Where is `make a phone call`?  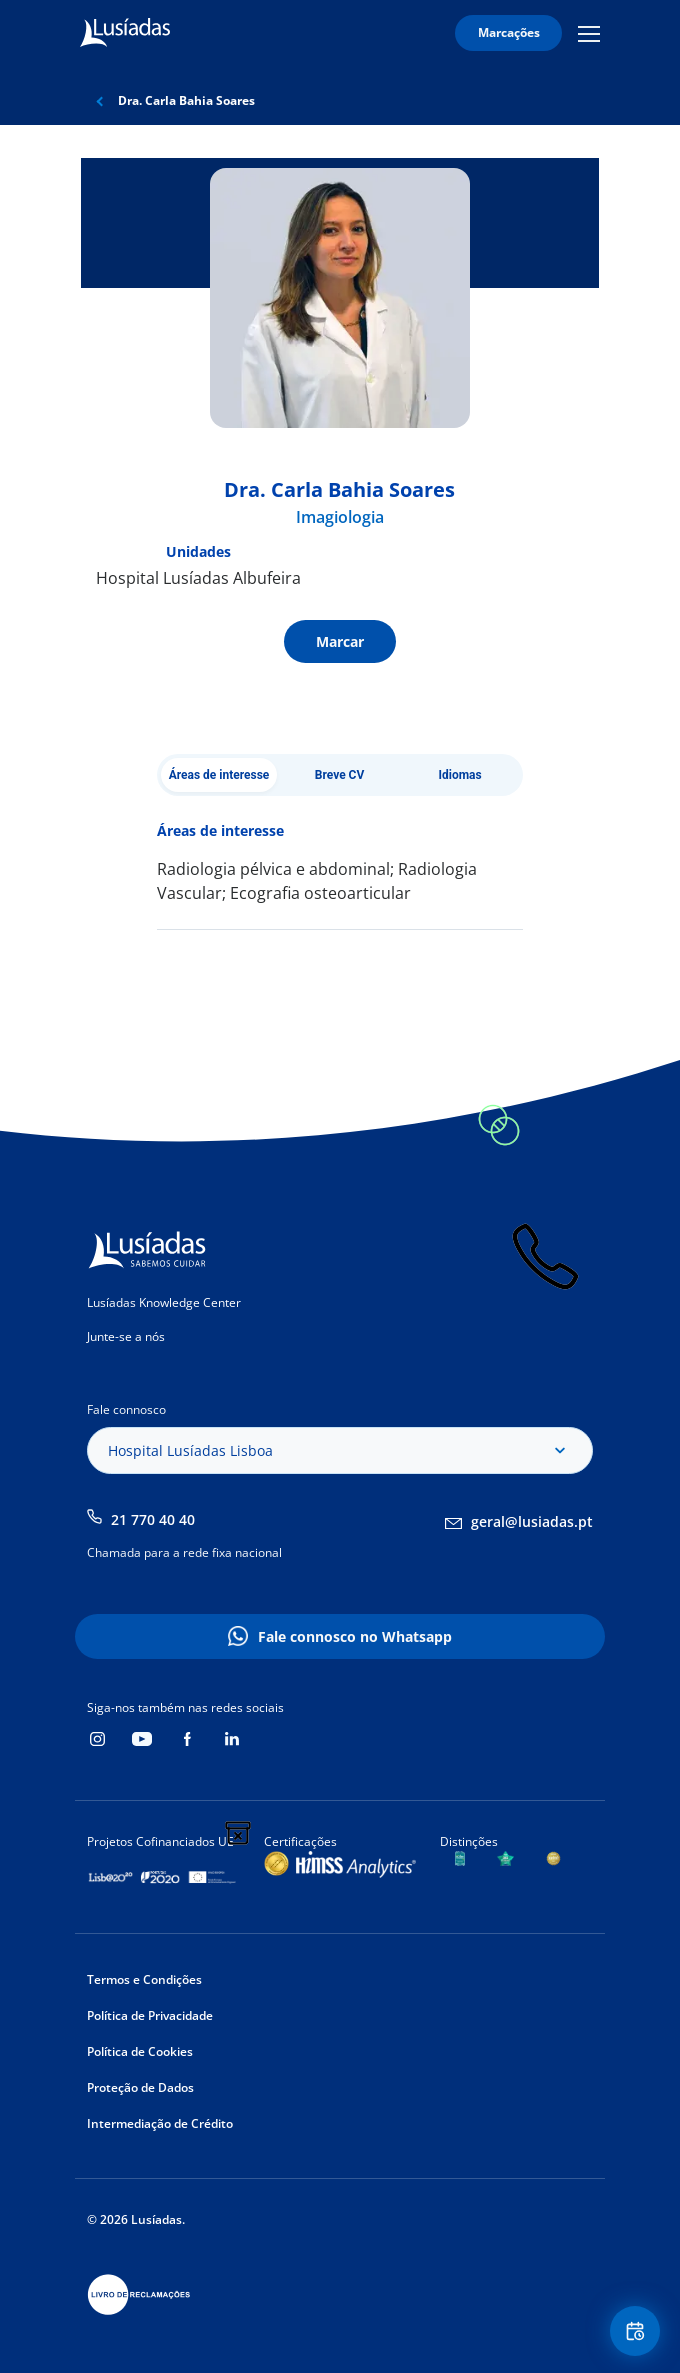 make a phone call is located at coordinates (545, 1256).